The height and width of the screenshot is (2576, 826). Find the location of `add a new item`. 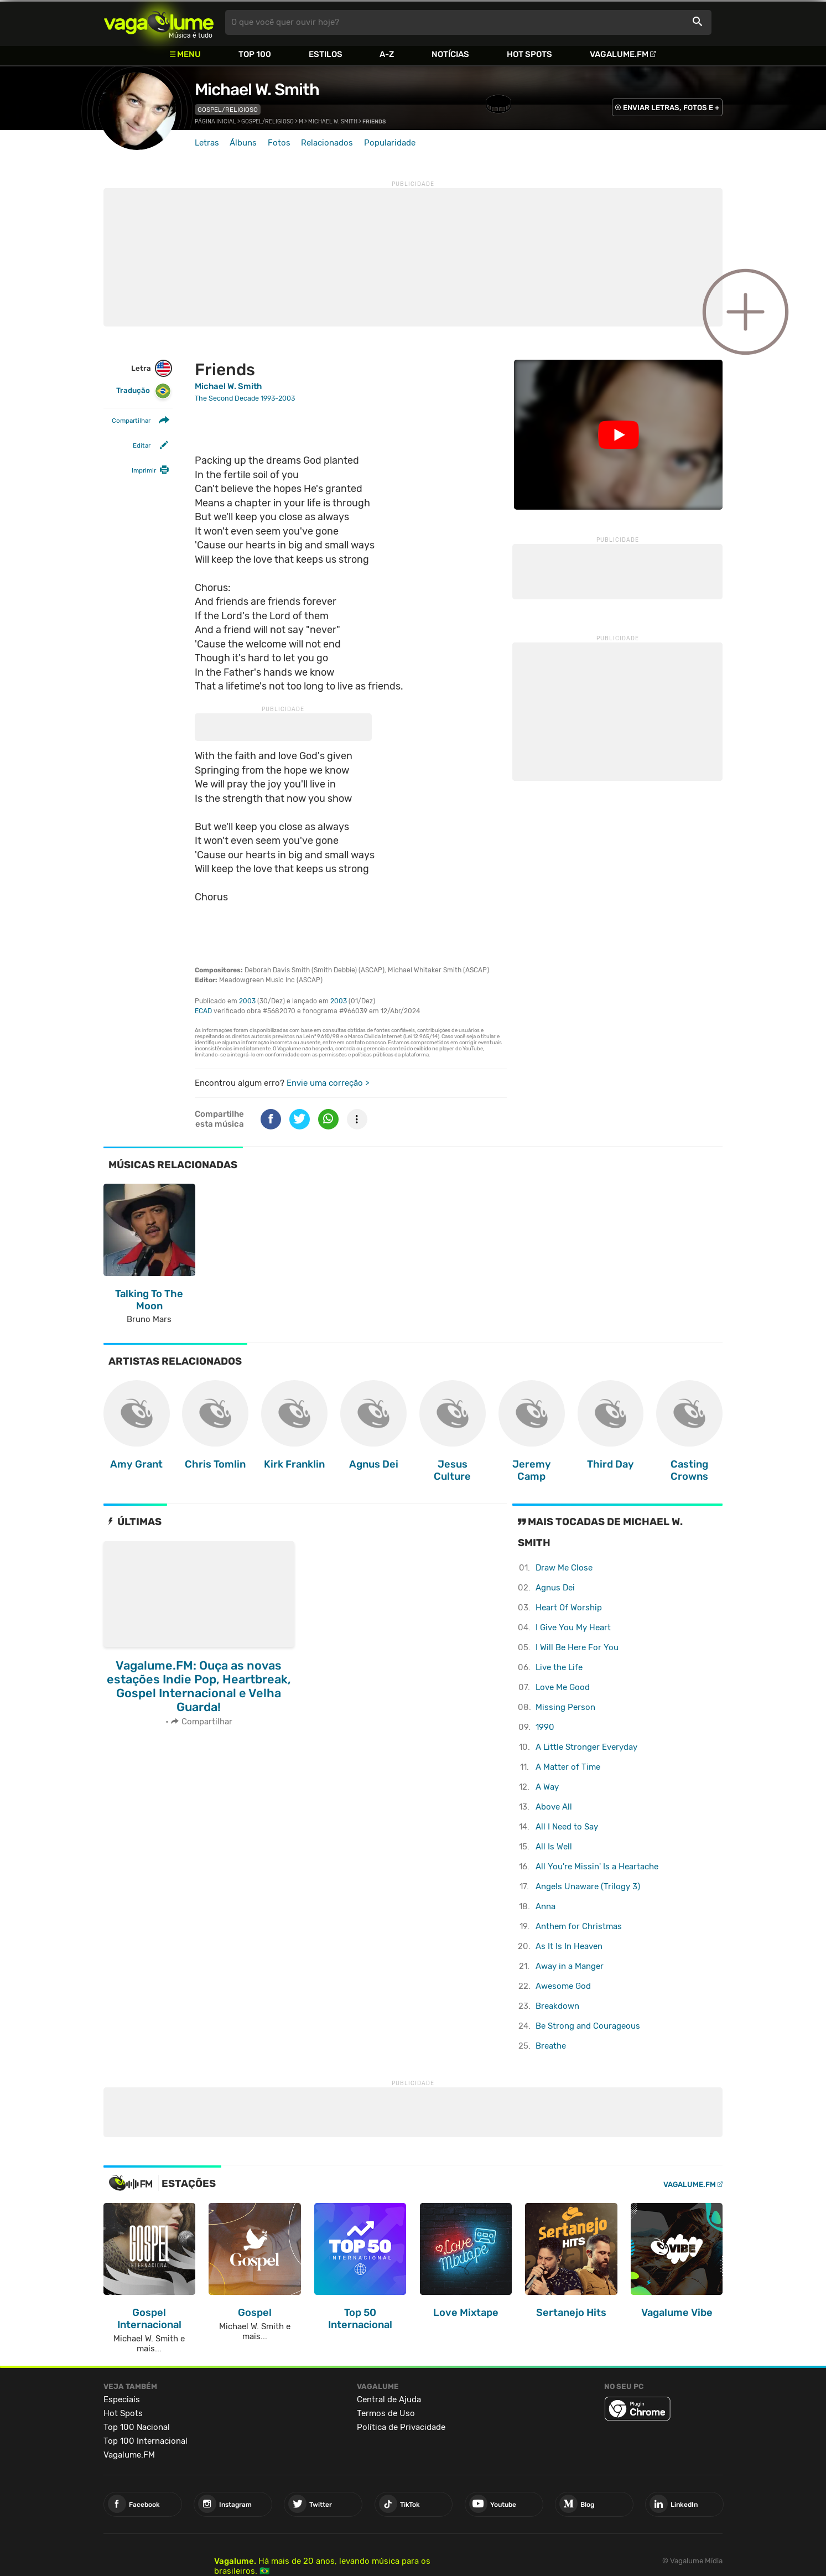

add a new item is located at coordinates (745, 312).